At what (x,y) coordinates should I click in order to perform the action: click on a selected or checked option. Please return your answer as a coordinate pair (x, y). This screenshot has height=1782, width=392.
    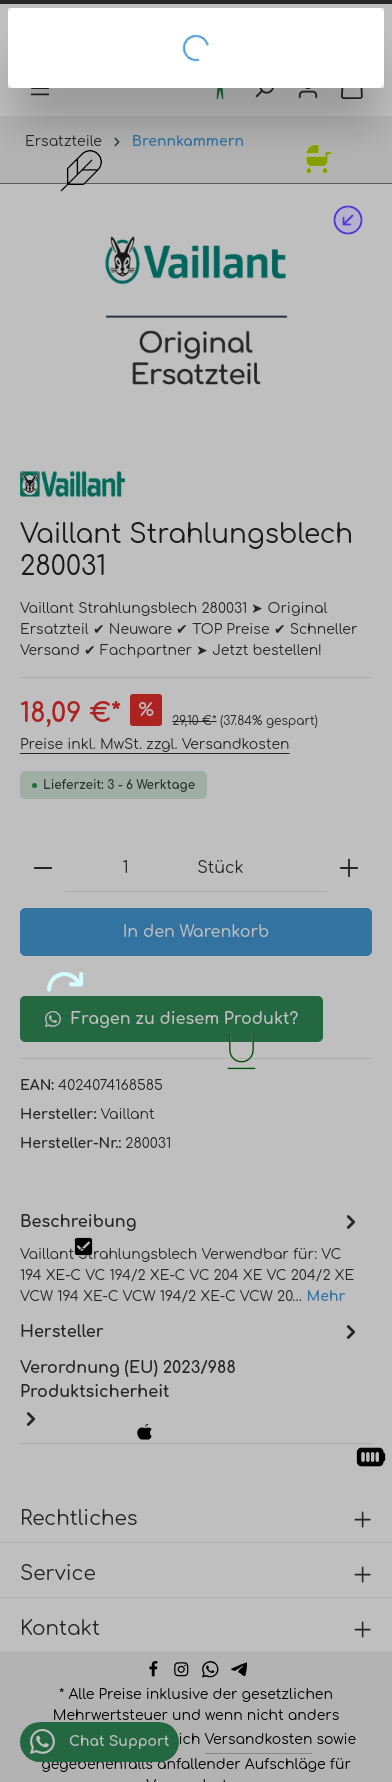
    Looking at the image, I should click on (83, 1246).